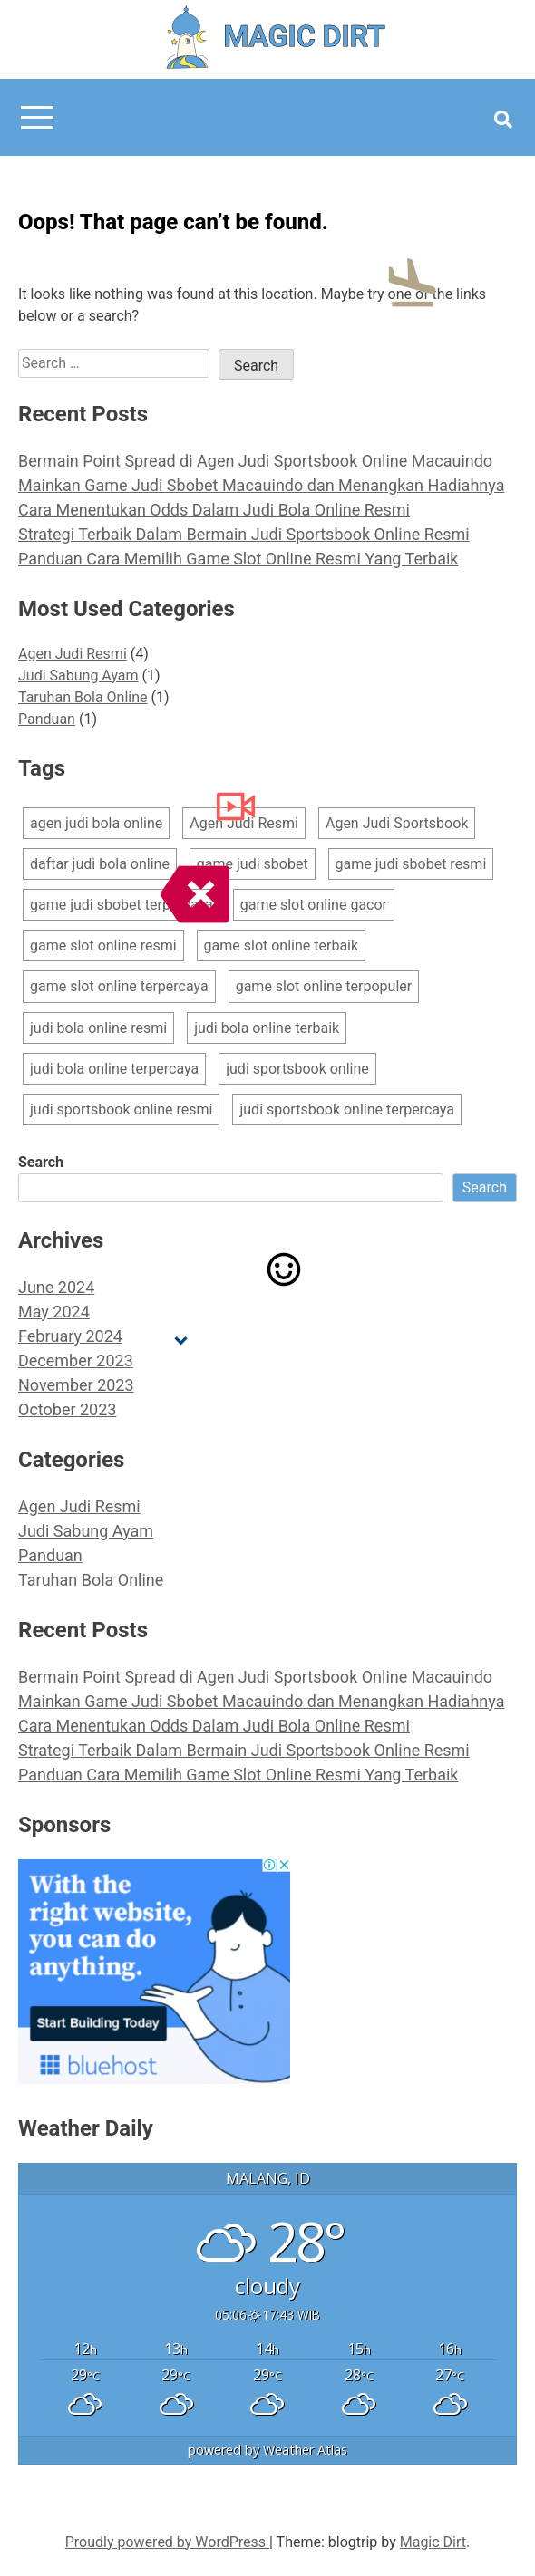 The width and height of the screenshot is (535, 2576). Describe the element at coordinates (180, 1340) in the screenshot. I see `expand a dropdown menu` at that location.